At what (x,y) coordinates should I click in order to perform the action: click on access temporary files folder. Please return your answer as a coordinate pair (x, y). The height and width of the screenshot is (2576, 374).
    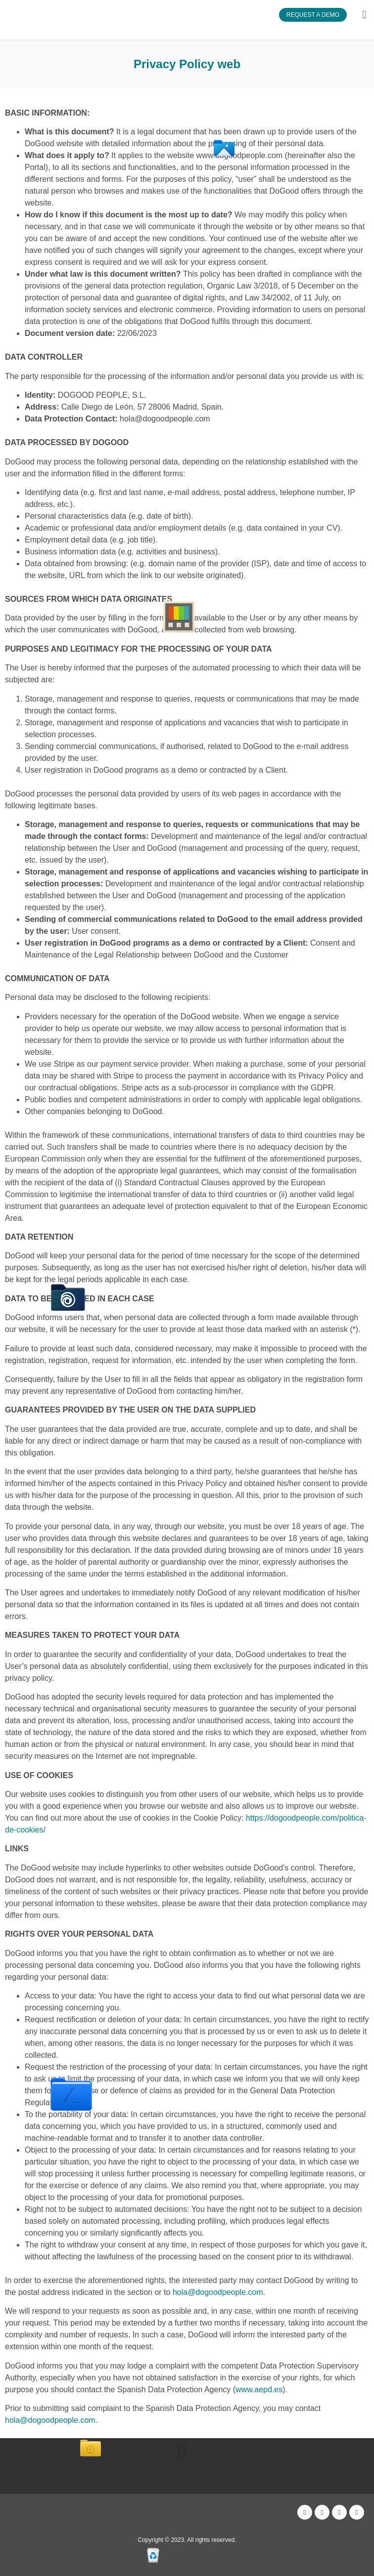
    Looking at the image, I should click on (91, 2448).